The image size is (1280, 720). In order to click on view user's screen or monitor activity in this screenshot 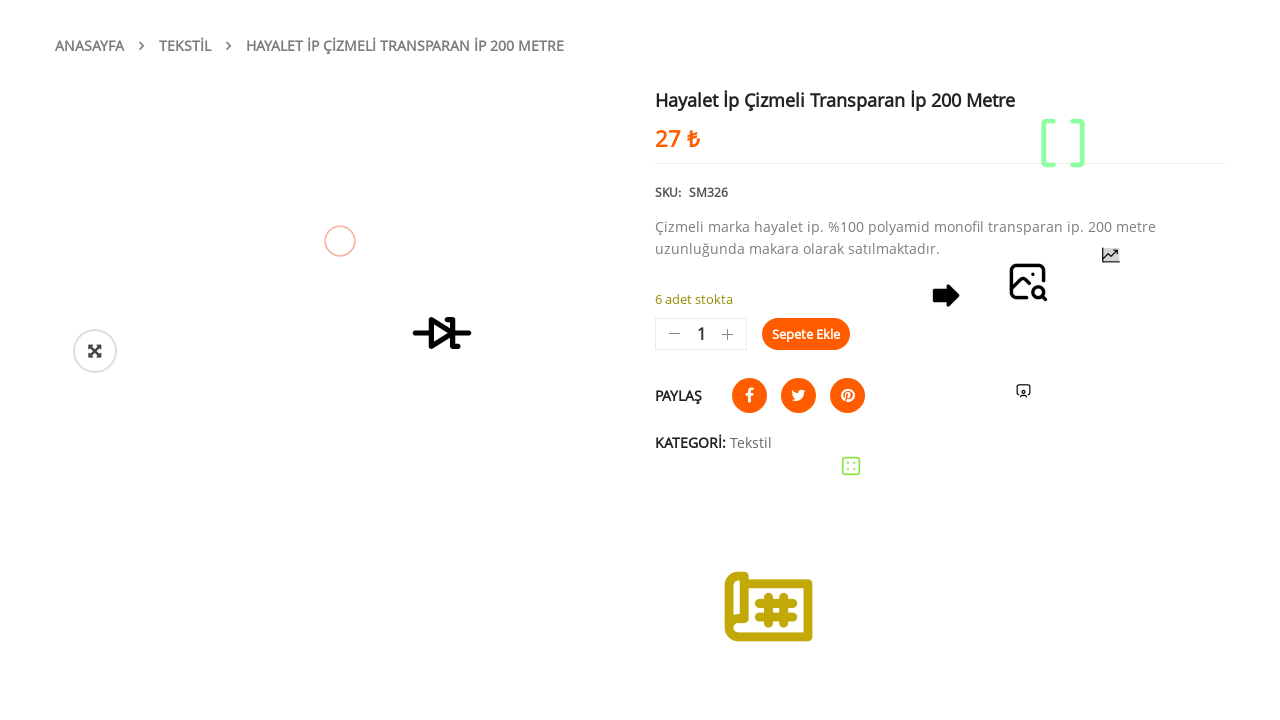, I will do `click(1023, 390)`.